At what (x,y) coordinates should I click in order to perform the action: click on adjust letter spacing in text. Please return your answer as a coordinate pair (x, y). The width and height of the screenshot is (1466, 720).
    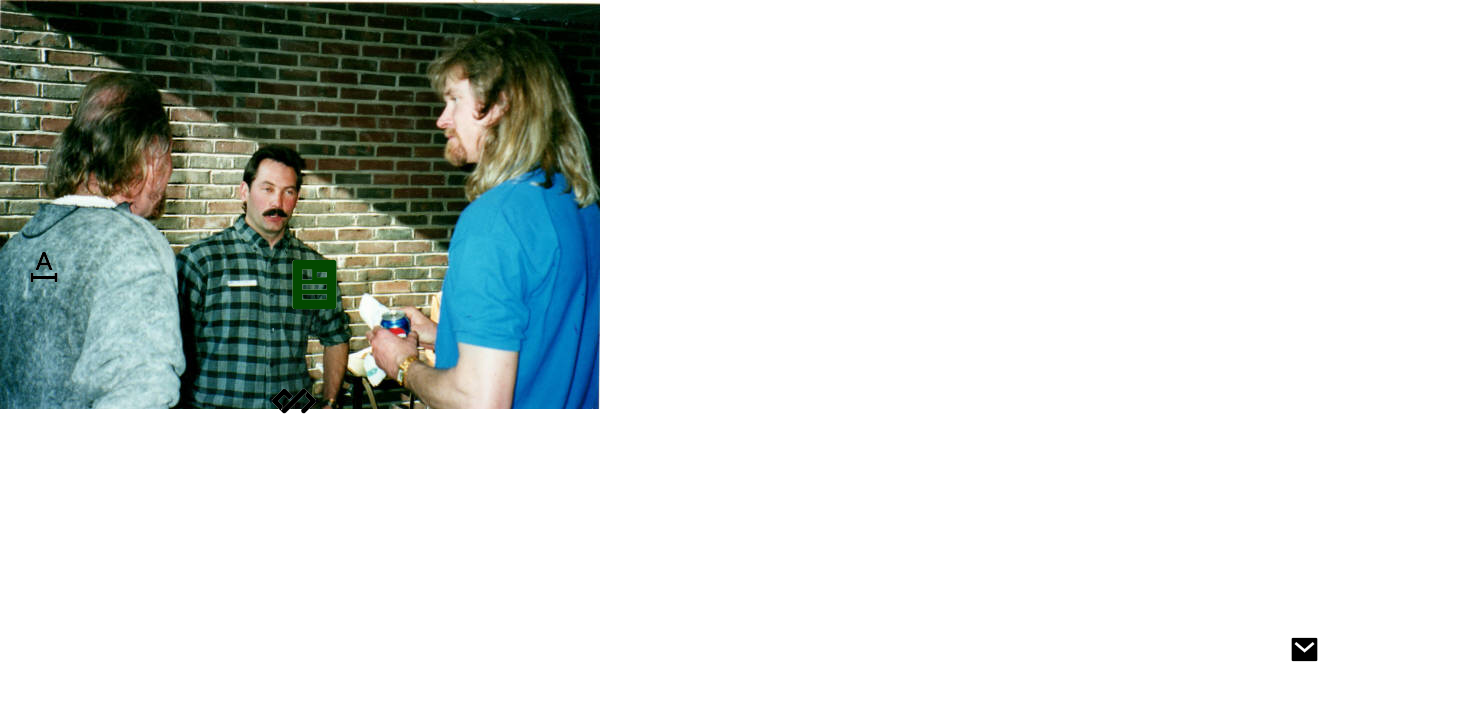
    Looking at the image, I should click on (44, 267).